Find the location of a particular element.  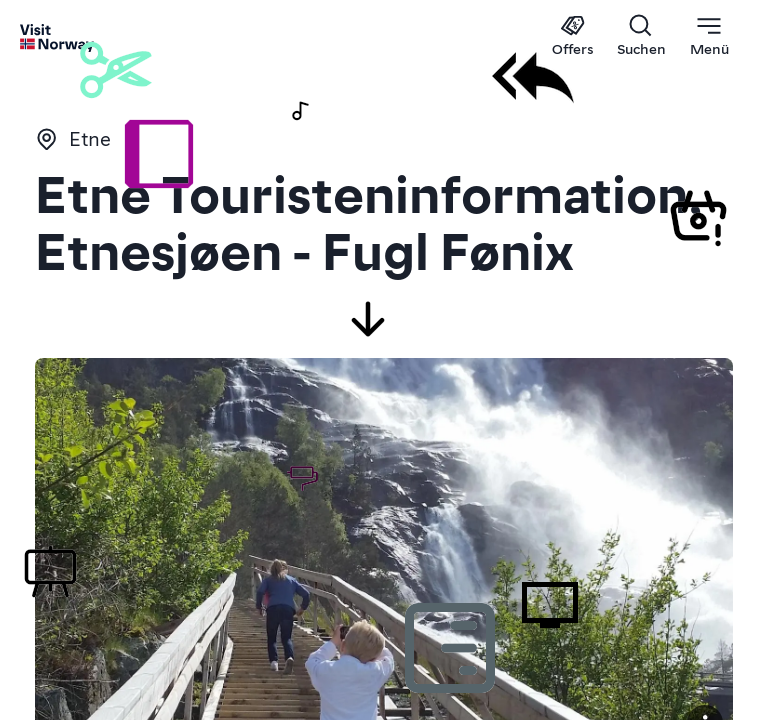

open presentation or slideshow mode is located at coordinates (50, 571).